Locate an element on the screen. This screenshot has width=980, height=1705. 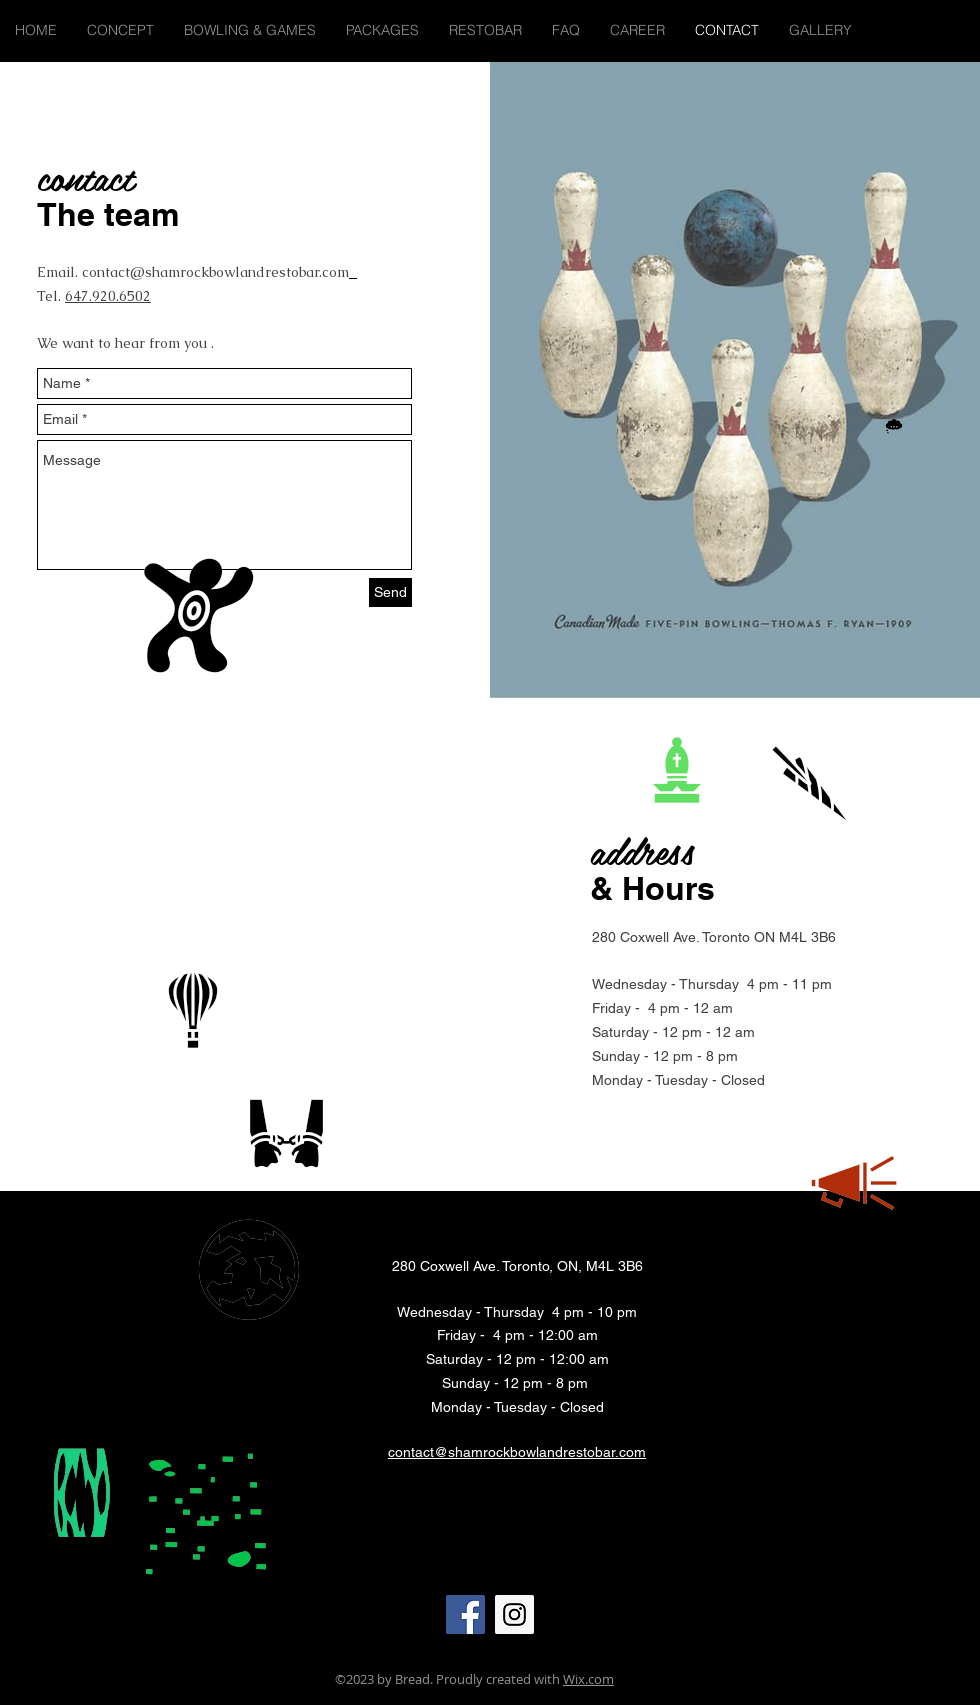
make an announcement or broadcast is located at coordinates (855, 1183).